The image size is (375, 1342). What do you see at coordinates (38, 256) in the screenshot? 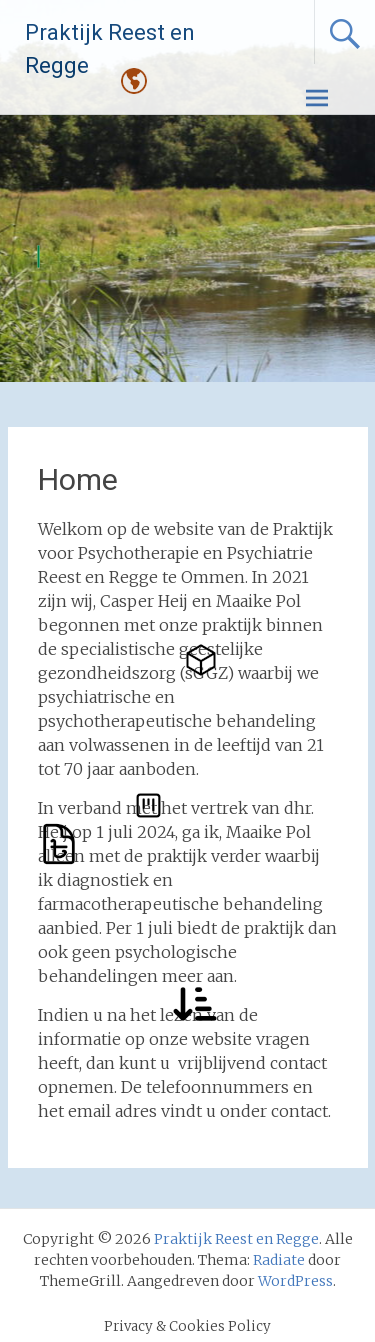
I see `vertical divider or separator between UI elements` at bounding box center [38, 256].